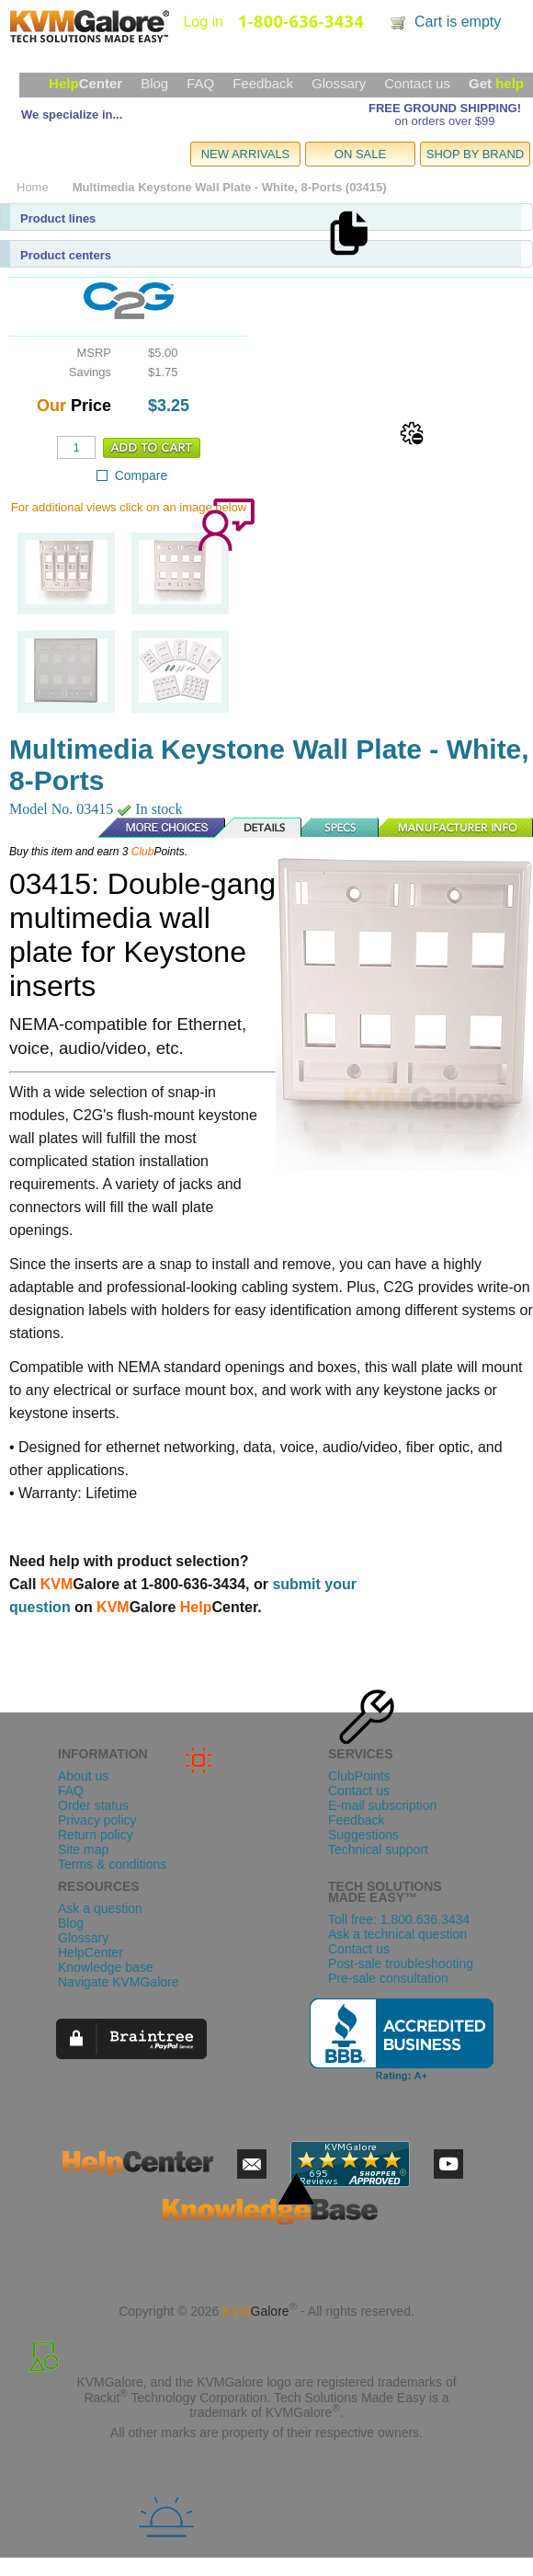  What do you see at coordinates (347, 233) in the screenshot?
I see `access your files and documents` at bounding box center [347, 233].